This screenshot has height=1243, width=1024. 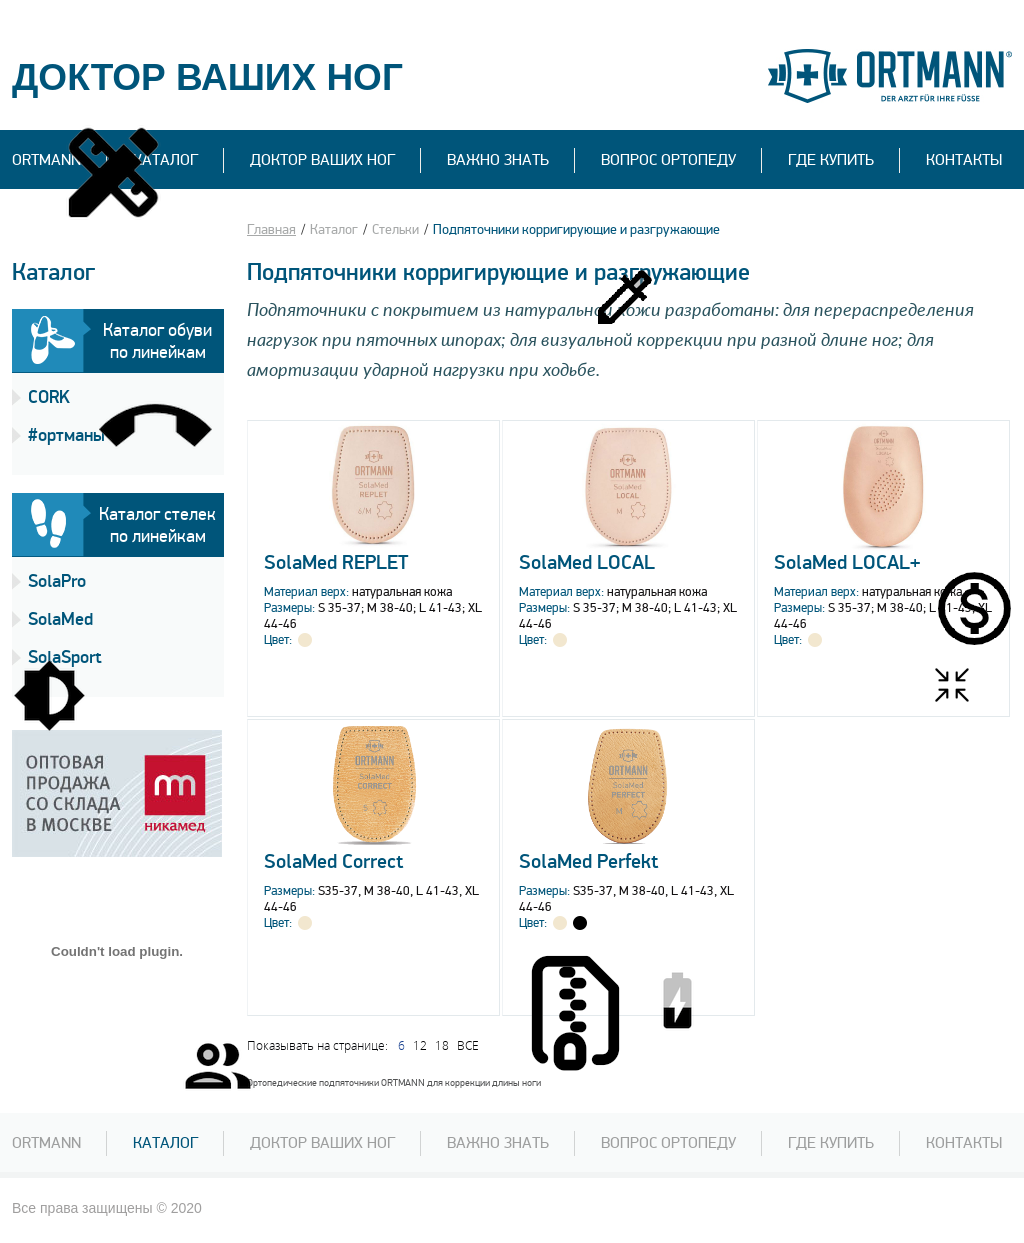 What do you see at coordinates (155, 427) in the screenshot?
I see `end the current phone call` at bounding box center [155, 427].